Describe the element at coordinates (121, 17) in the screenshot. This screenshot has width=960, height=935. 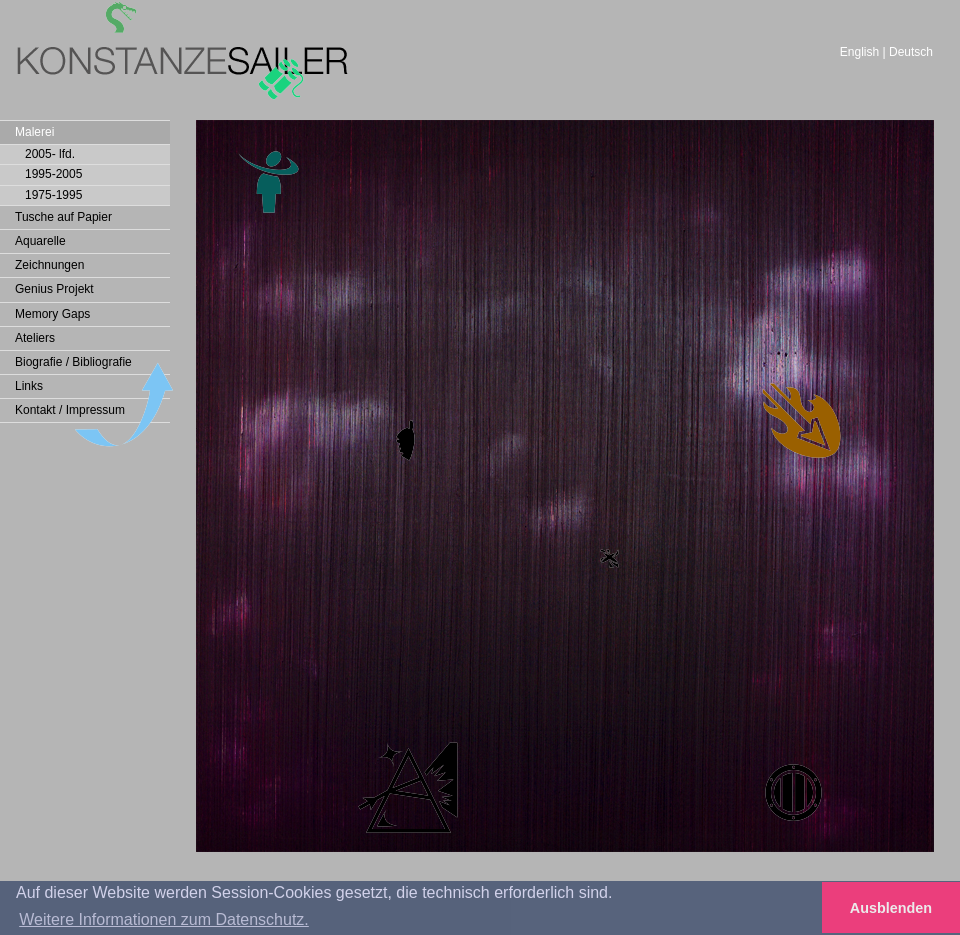
I see `select sea serpent creature in game` at that location.